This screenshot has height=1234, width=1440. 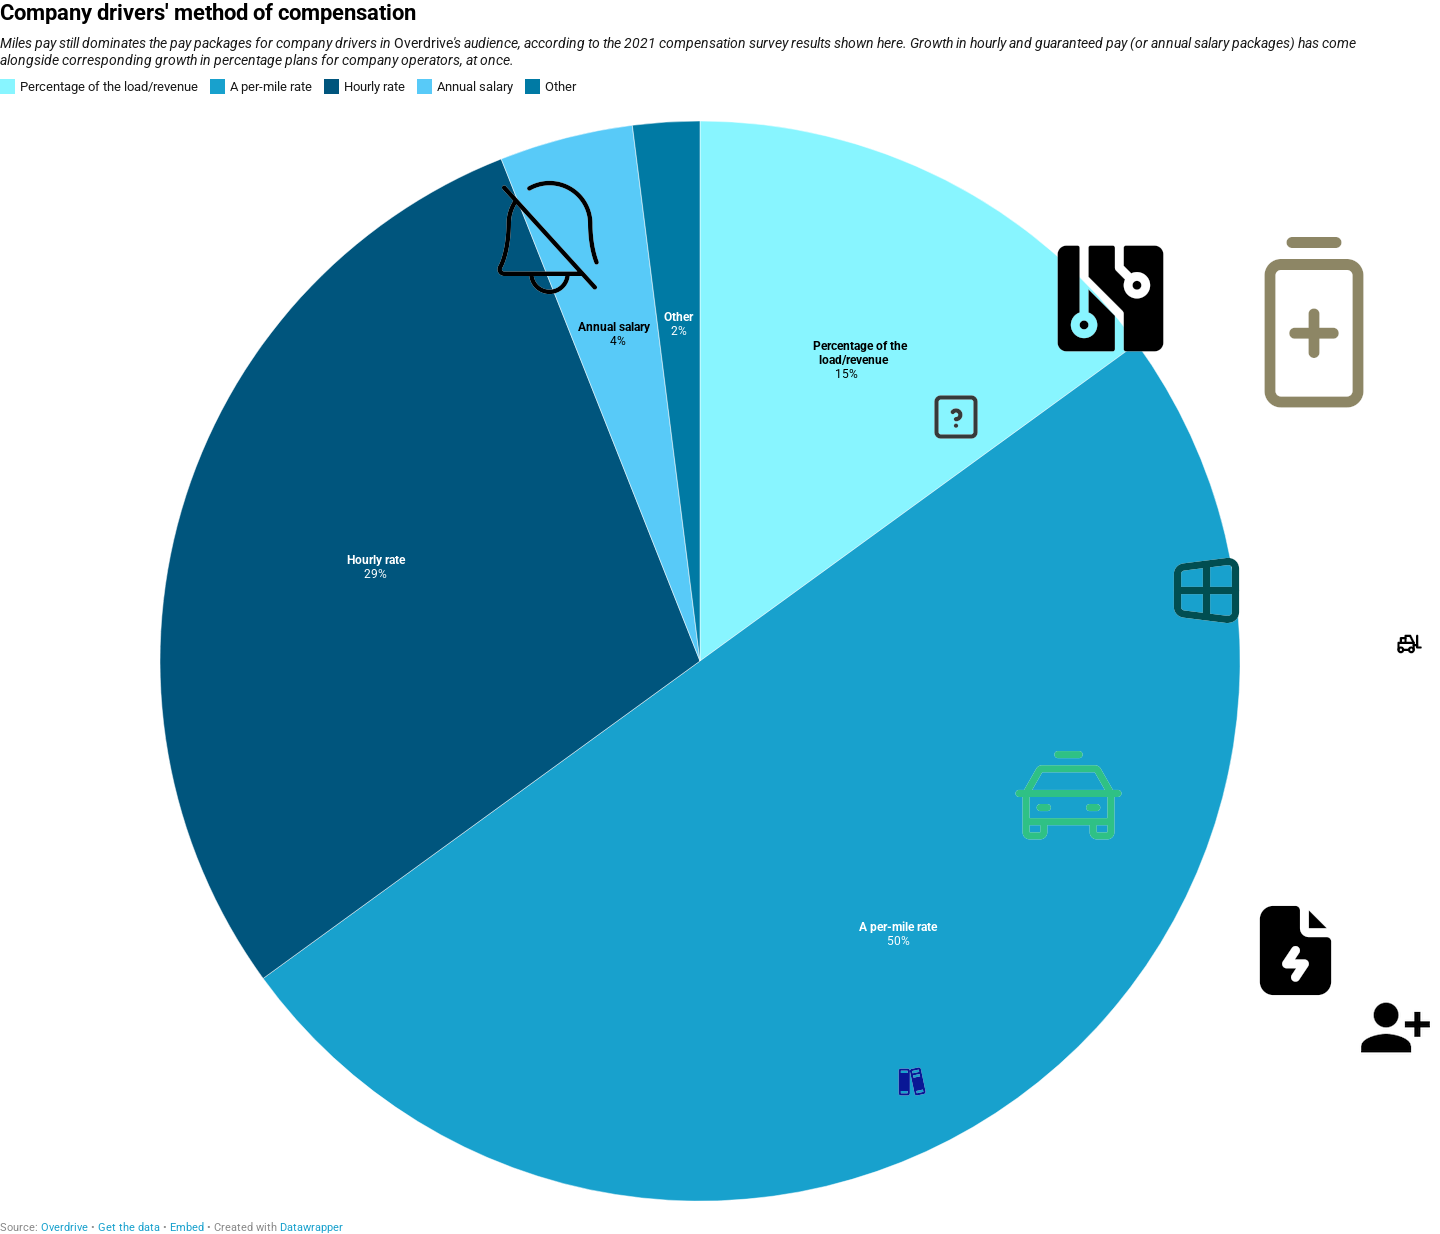 What do you see at coordinates (1314, 325) in the screenshot?
I see `add a new battery or power source` at bounding box center [1314, 325].